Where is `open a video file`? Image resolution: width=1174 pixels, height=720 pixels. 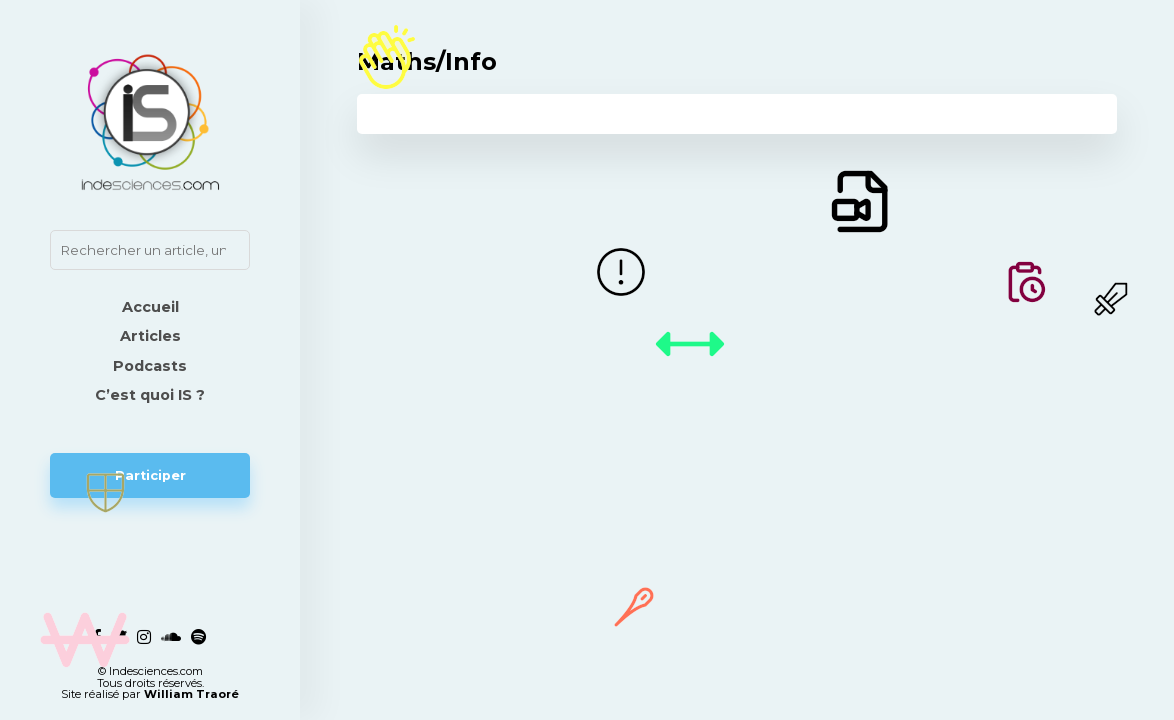
open a video file is located at coordinates (862, 201).